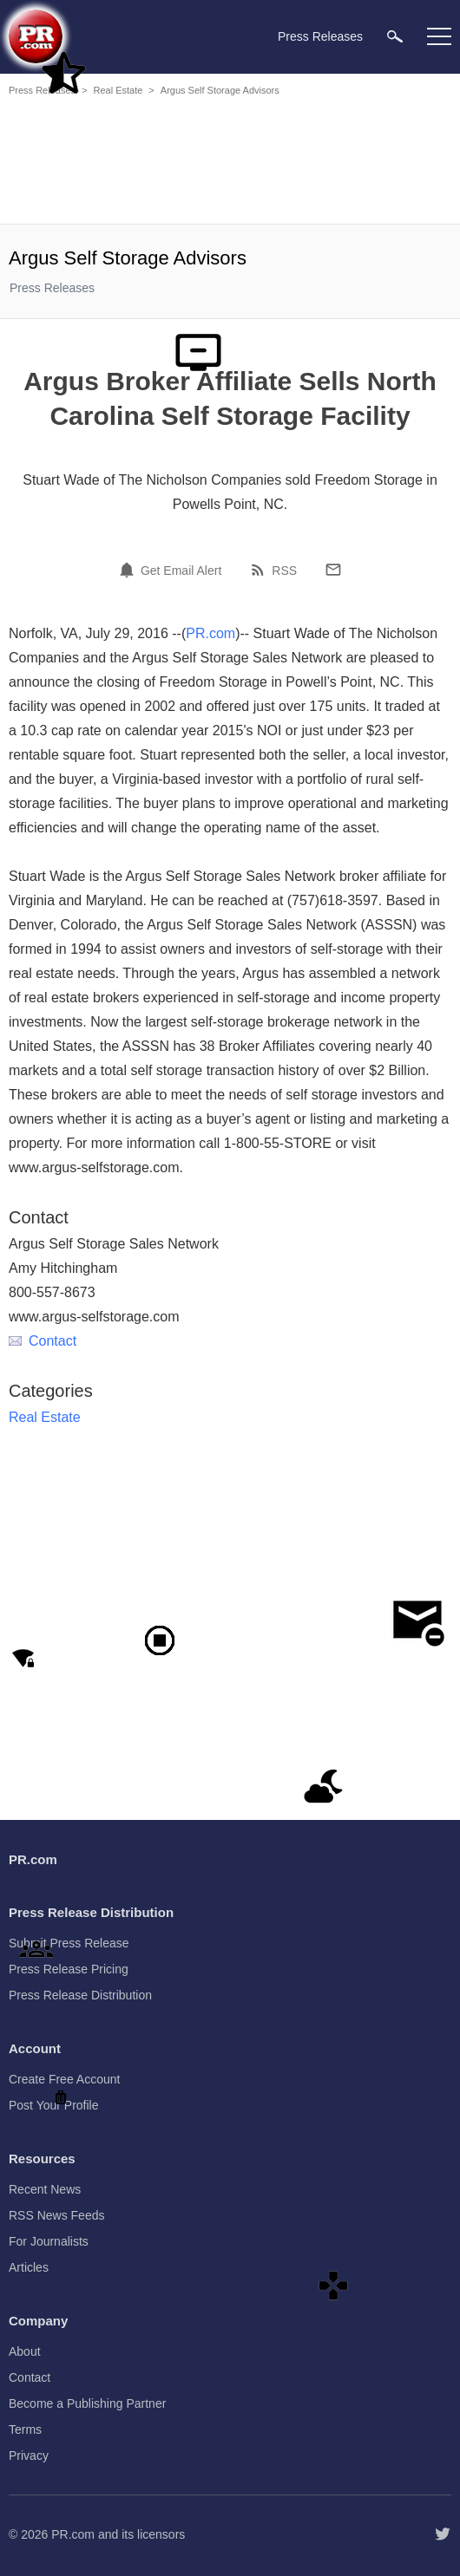 This screenshot has width=460, height=2576. Describe the element at coordinates (63, 73) in the screenshot. I see `indicates a partial or half-star rating` at that location.